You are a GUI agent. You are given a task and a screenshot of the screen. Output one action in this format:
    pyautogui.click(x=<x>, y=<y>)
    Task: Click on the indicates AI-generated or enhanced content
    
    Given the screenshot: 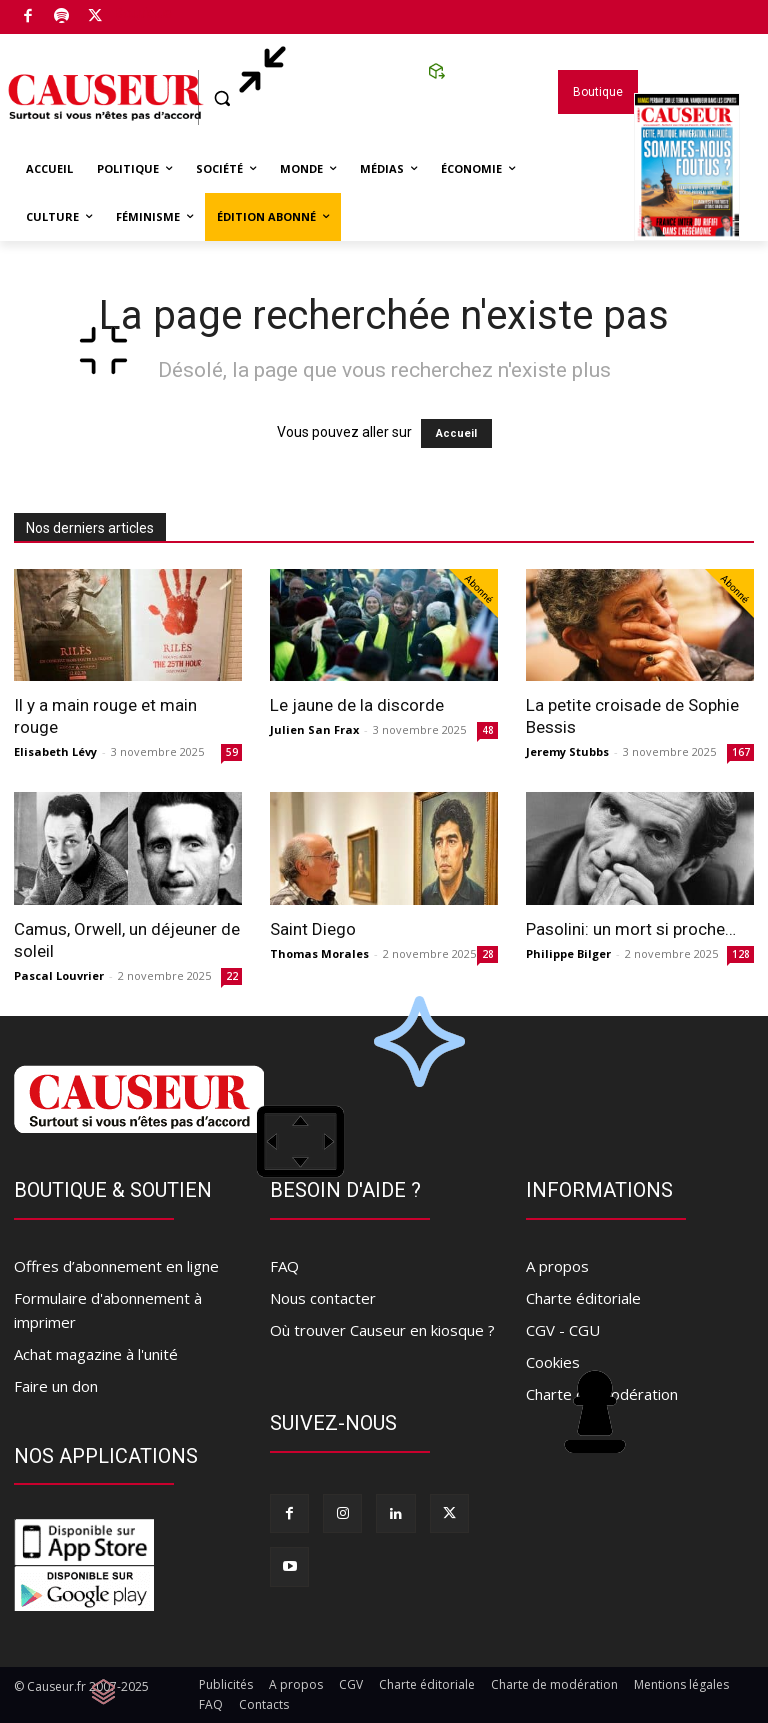 What is the action you would take?
    pyautogui.click(x=419, y=1041)
    